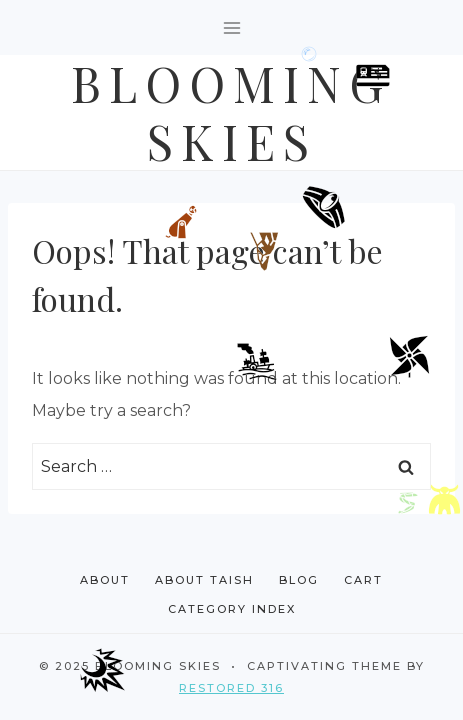 This screenshot has width=463, height=720. I want to click on a decorative or playful element indicating games or toys, so click(409, 355).